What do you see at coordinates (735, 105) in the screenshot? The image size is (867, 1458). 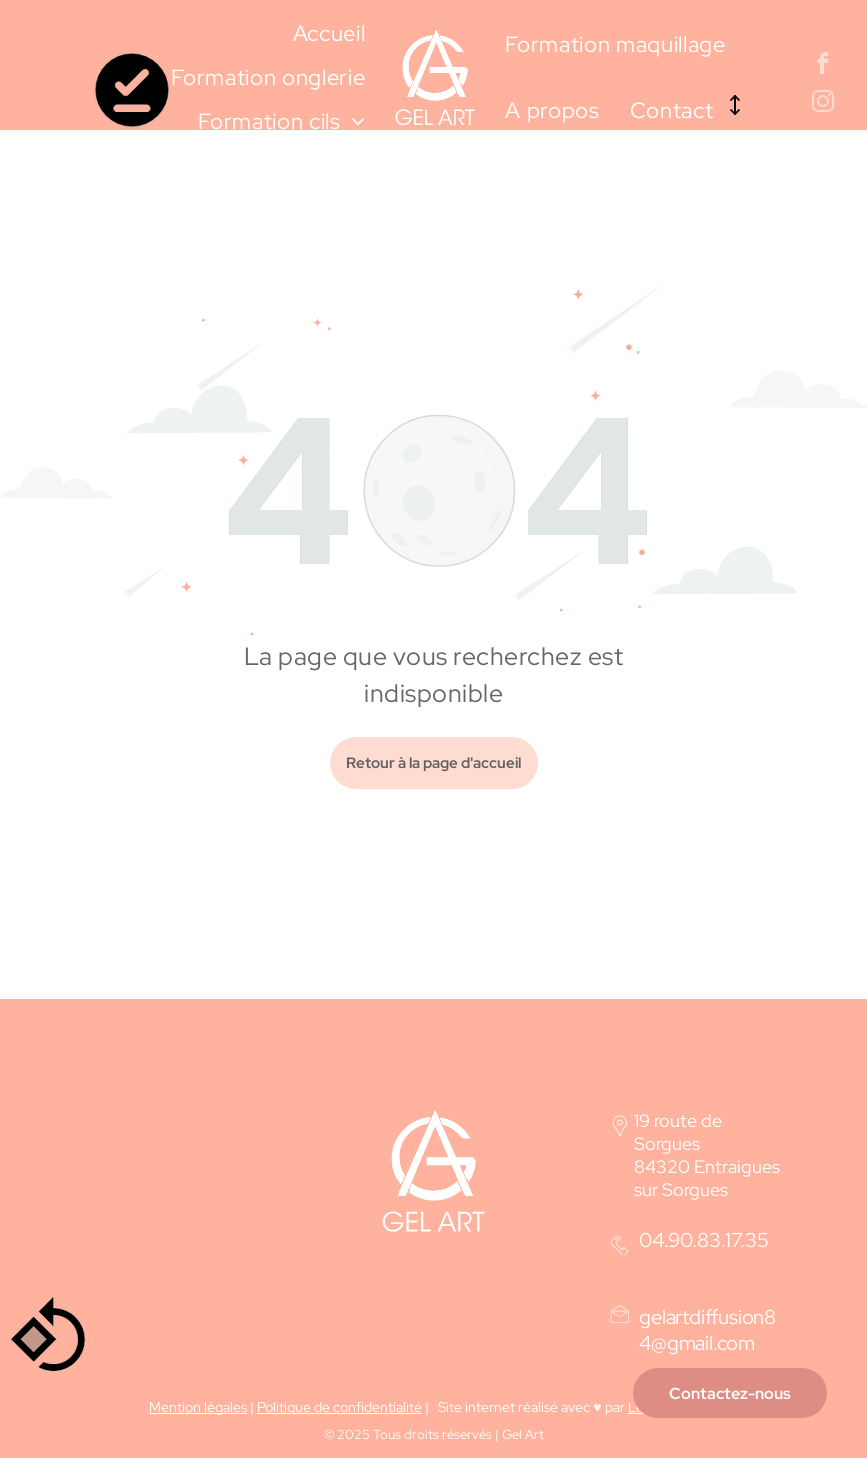 I see `resize element vertically` at bounding box center [735, 105].